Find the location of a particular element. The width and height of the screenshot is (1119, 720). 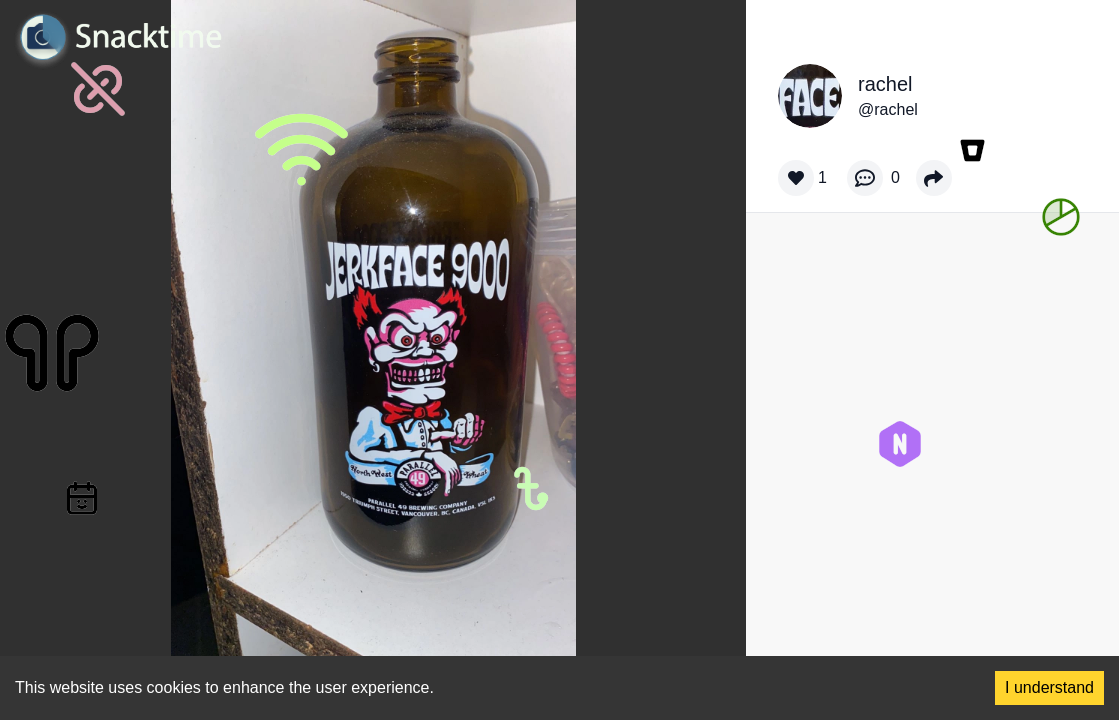

connect to airpods or wireless earbuds is located at coordinates (52, 353).